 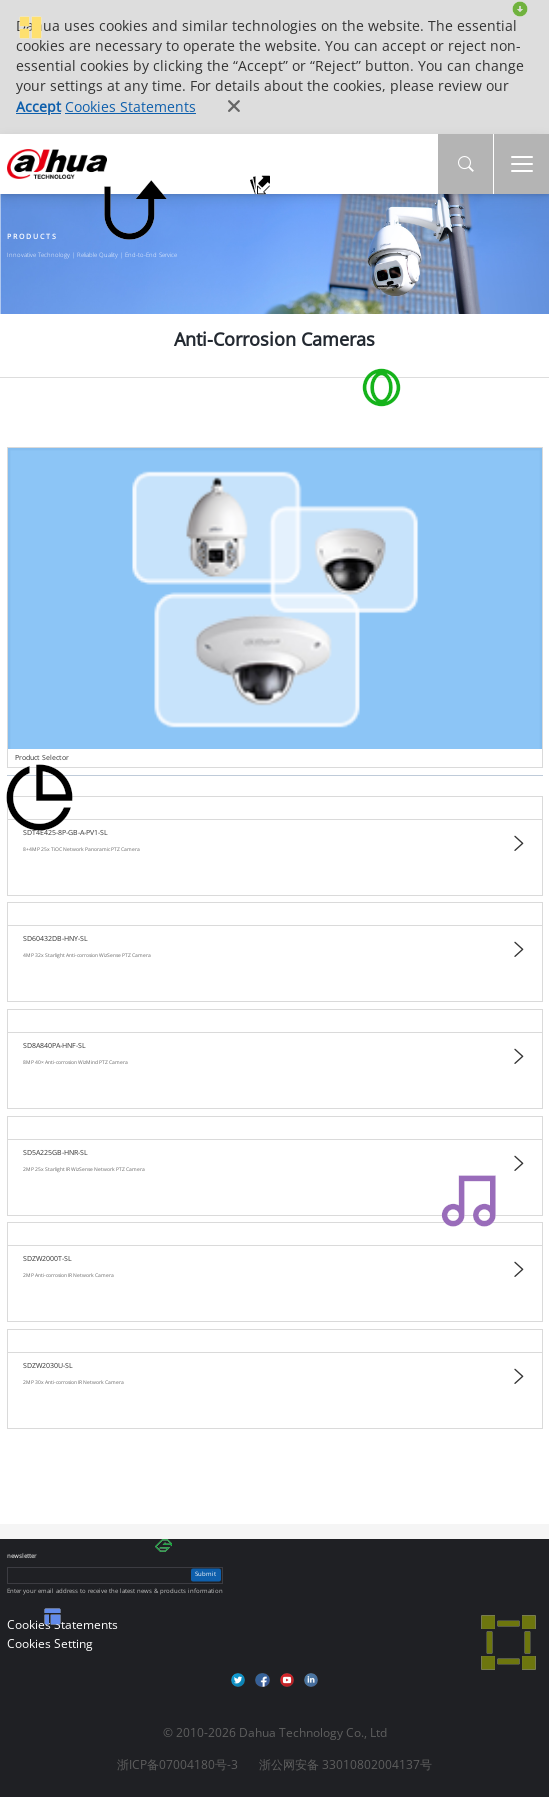 I want to click on switch to grid layout view, so click(x=30, y=27).